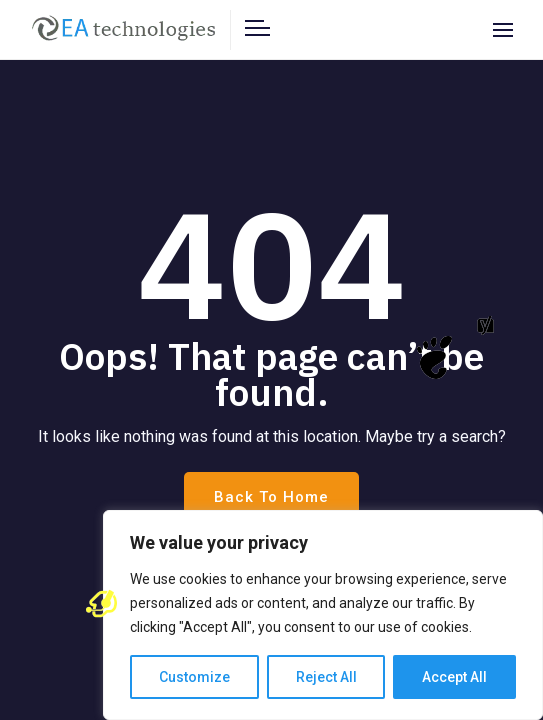 The width and height of the screenshot is (543, 720). What do you see at coordinates (485, 325) in the screenshot?
I see `yoast SEO plugin logo` at bounding box center [485, 325].